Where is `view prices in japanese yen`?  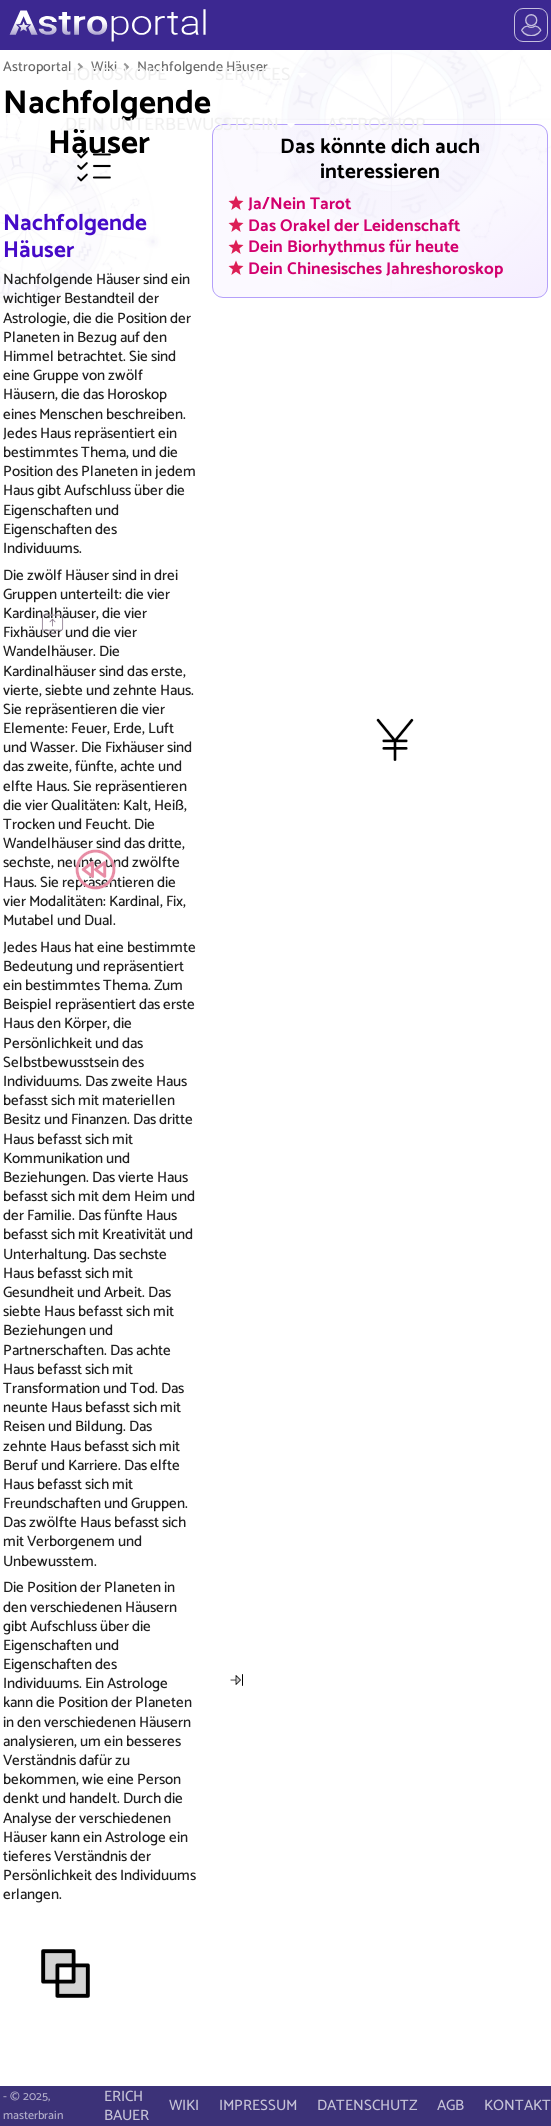
view prices in japanese yen is located at coordinates (395, 739).